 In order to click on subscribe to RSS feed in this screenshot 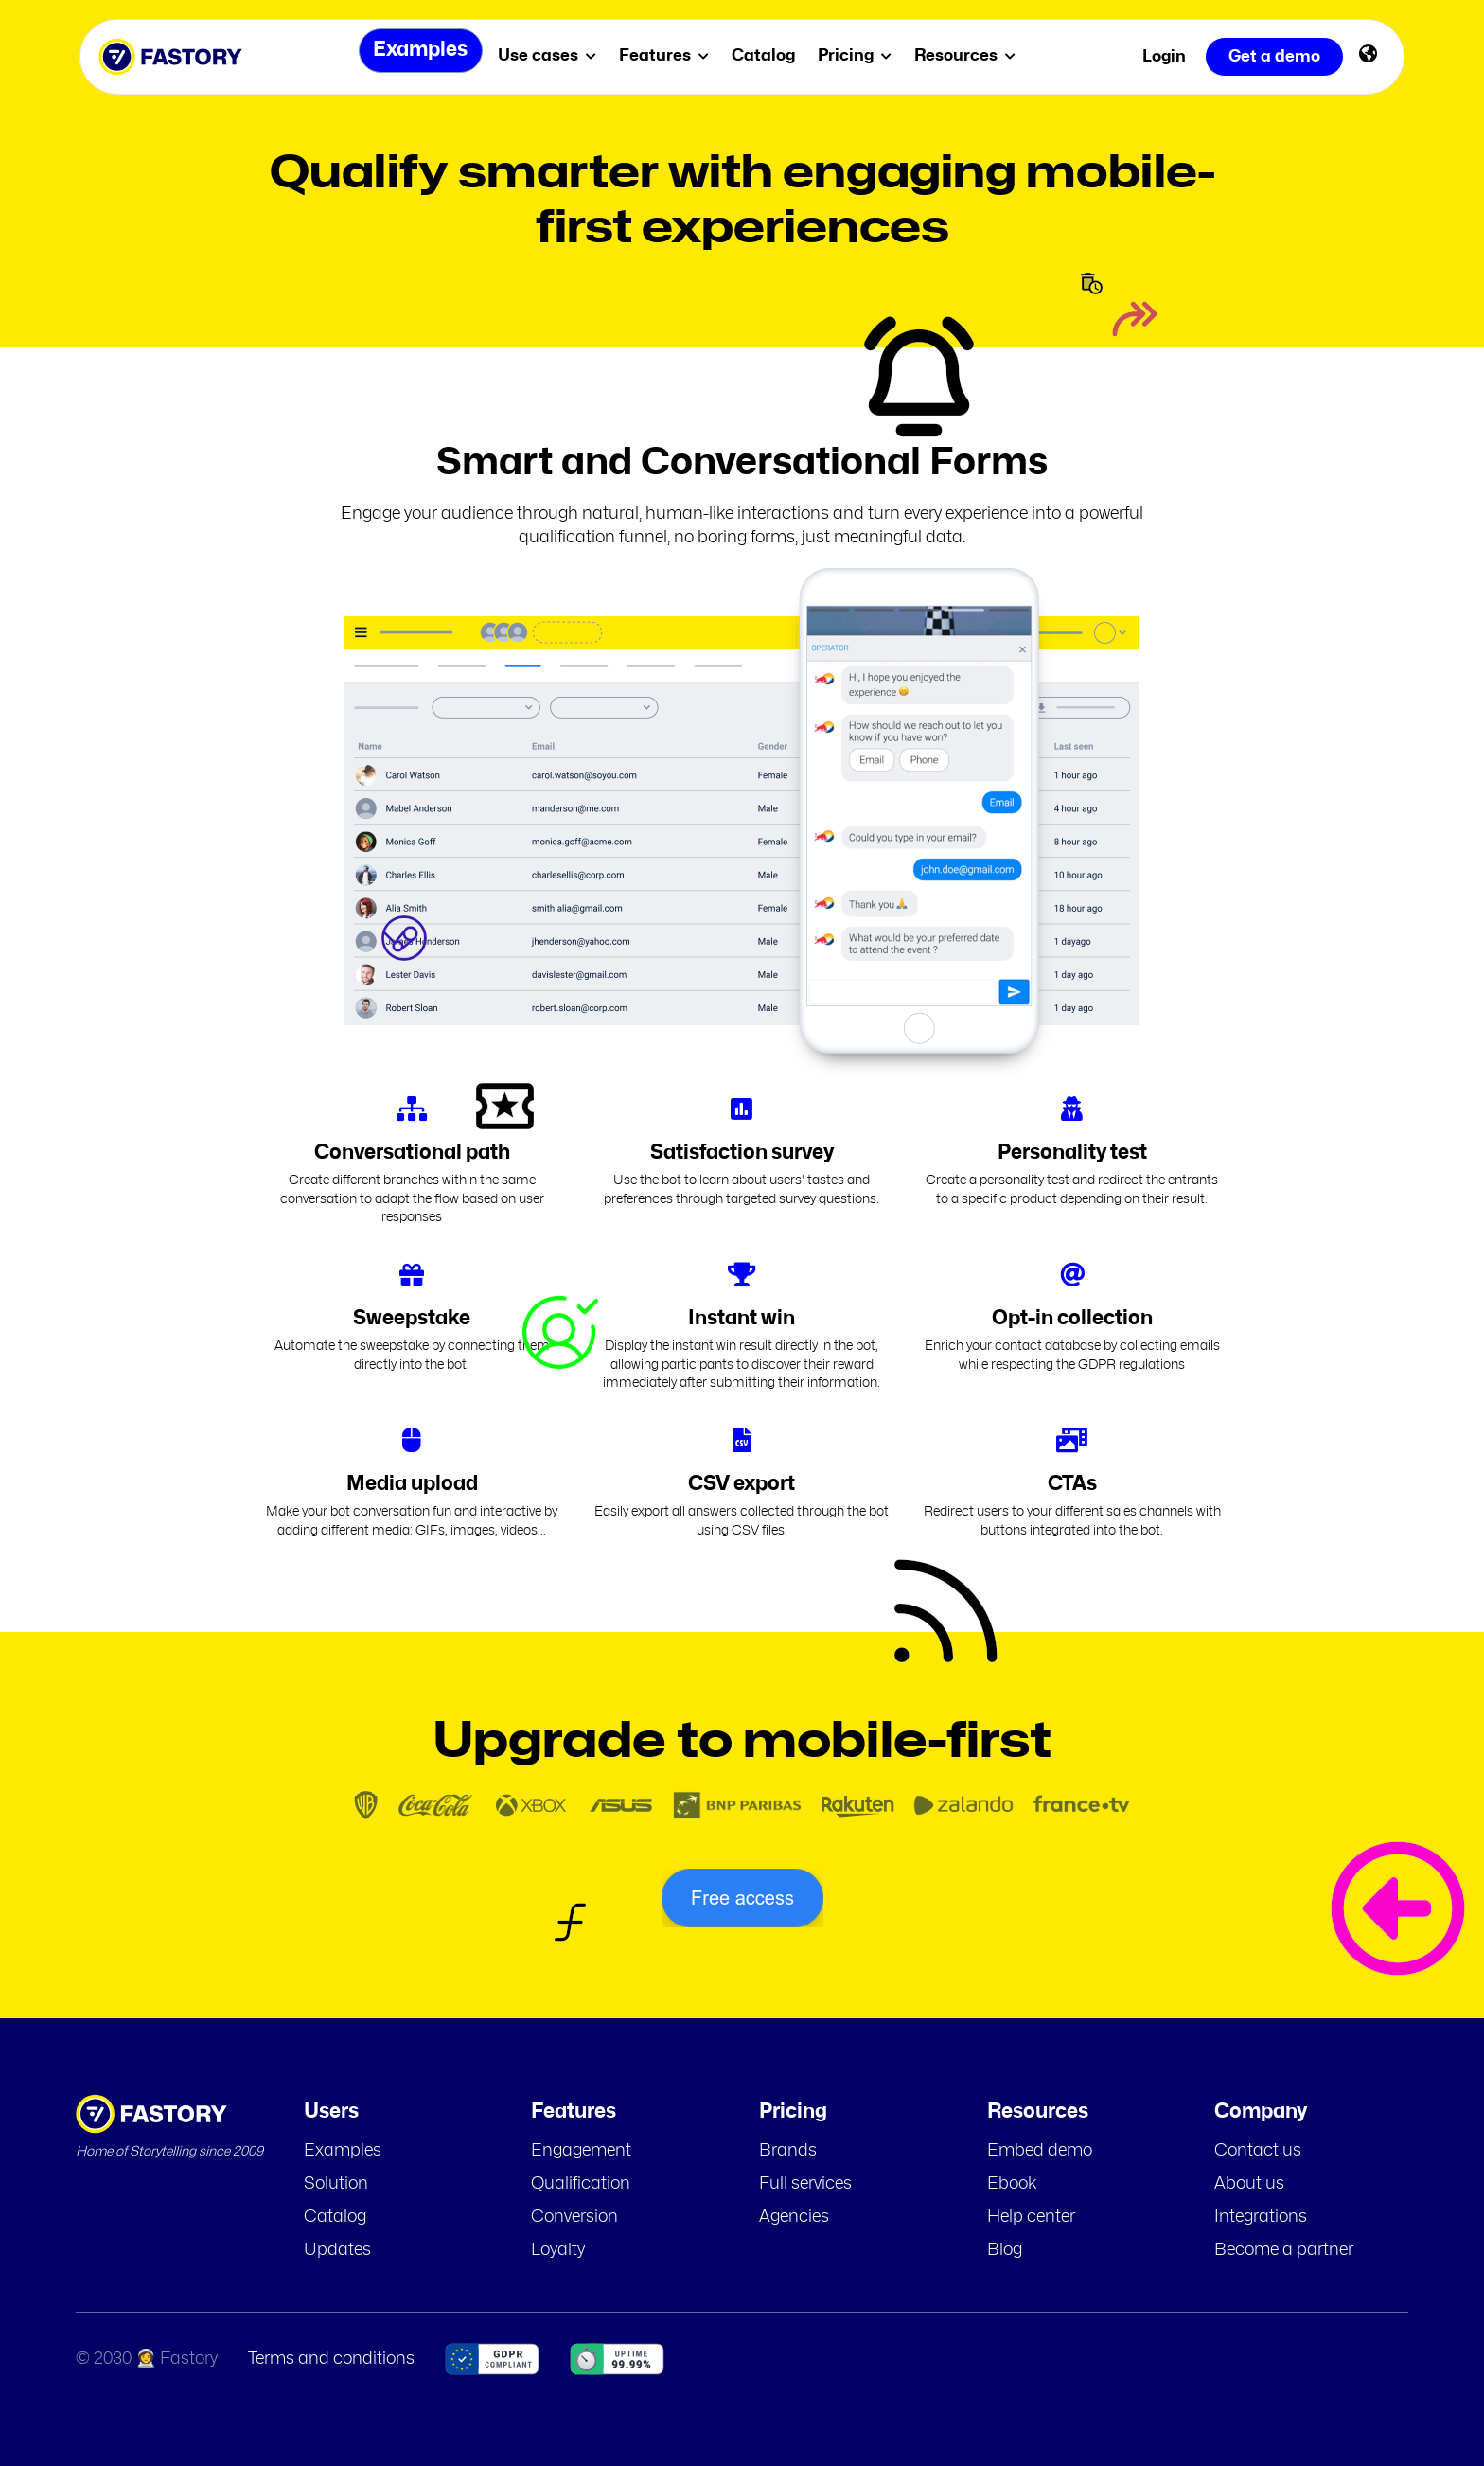, I will do `click(938, 1618)`.